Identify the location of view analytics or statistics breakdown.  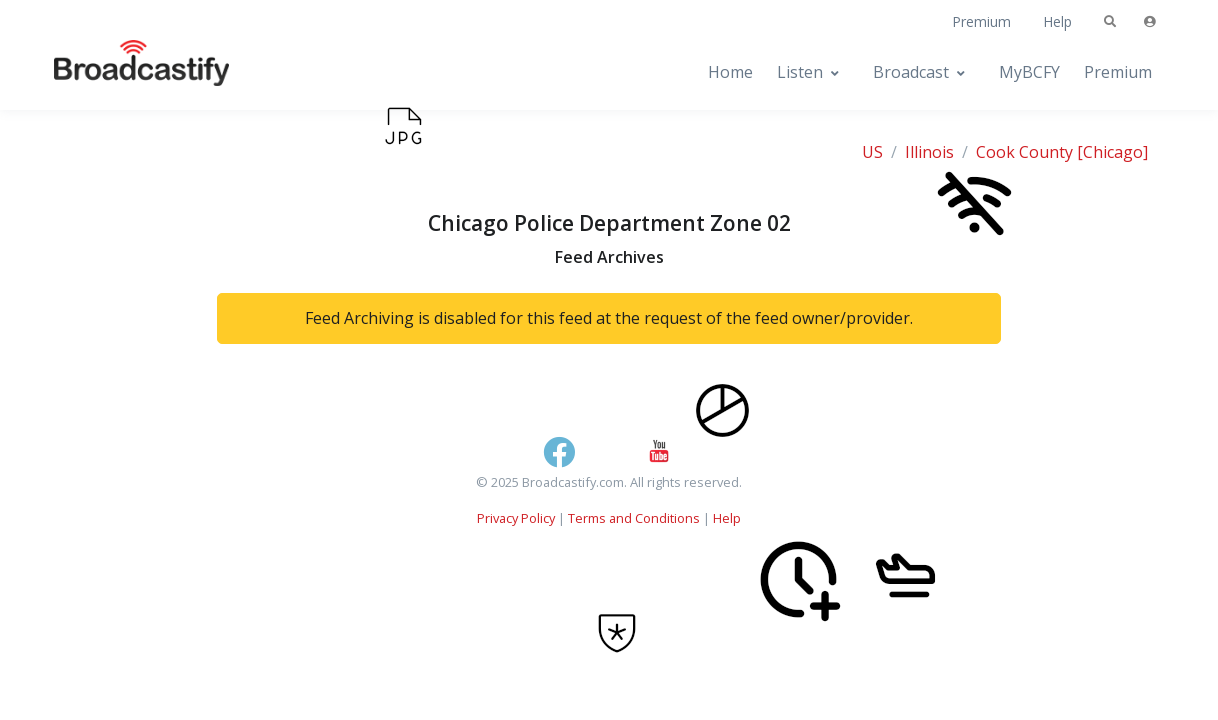
(722, 410).